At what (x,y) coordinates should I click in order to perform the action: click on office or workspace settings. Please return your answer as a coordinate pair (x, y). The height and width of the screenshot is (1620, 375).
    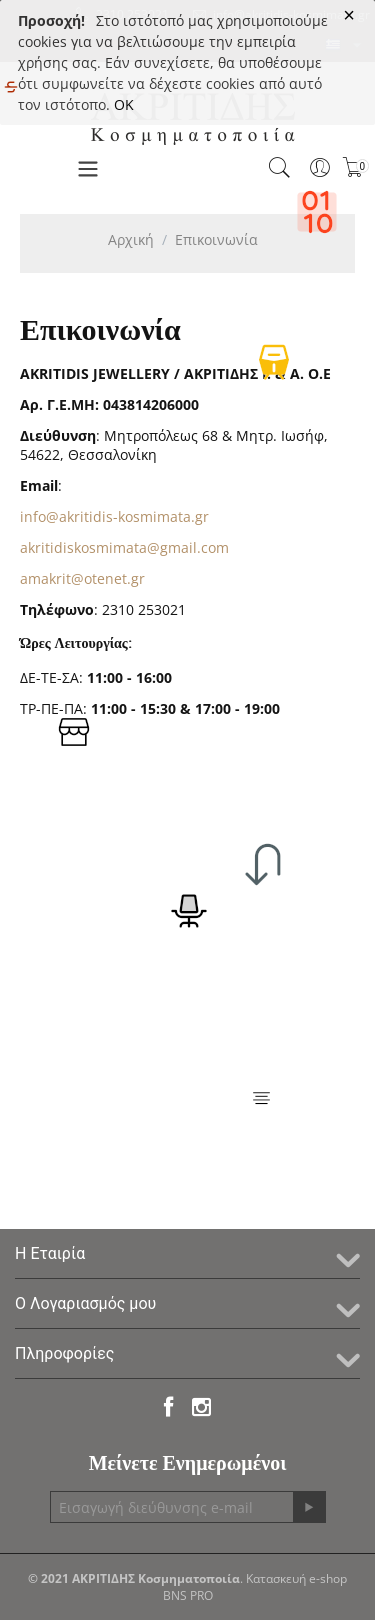
    Looking at the image, I should click on (189, 911).